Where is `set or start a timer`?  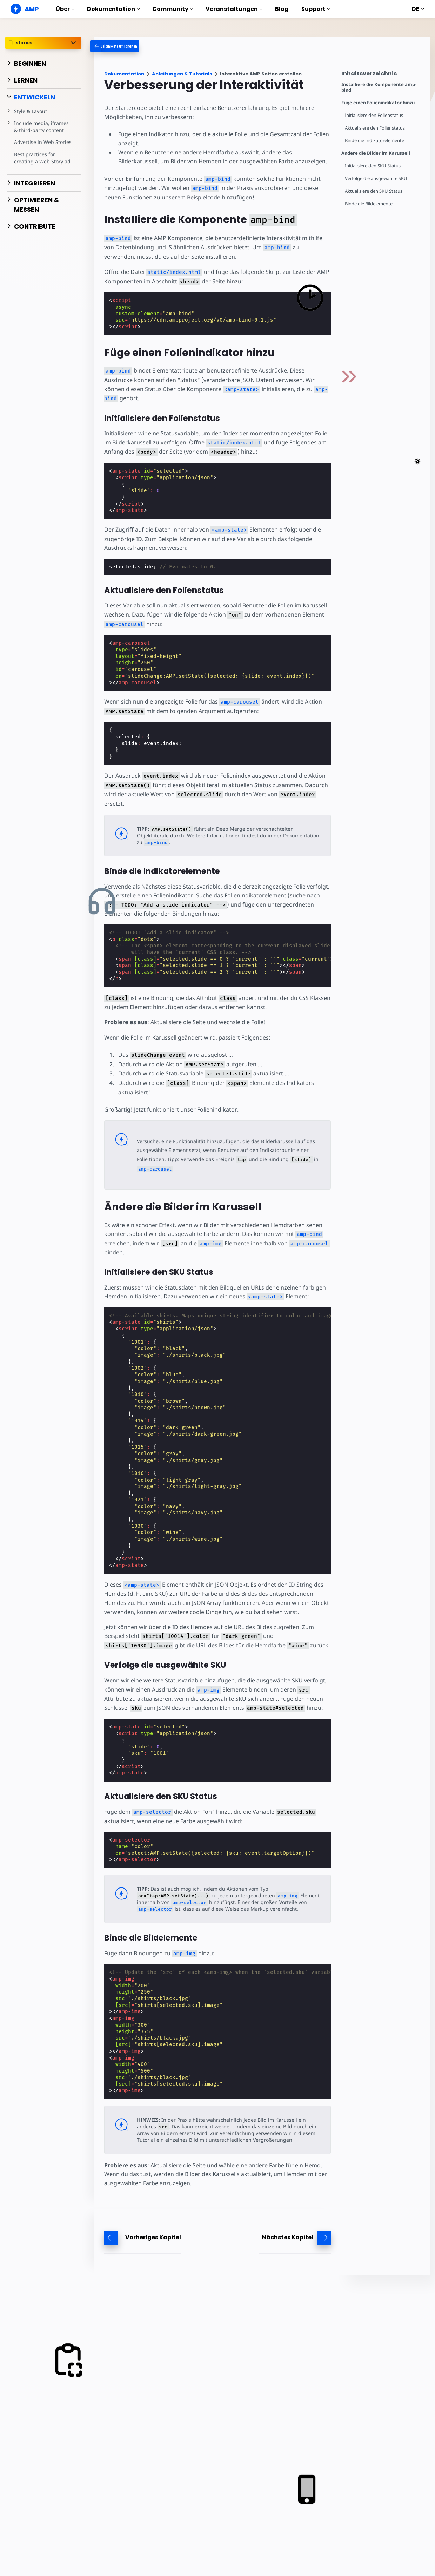 set or start a timer is located at coordinates (417, 461).